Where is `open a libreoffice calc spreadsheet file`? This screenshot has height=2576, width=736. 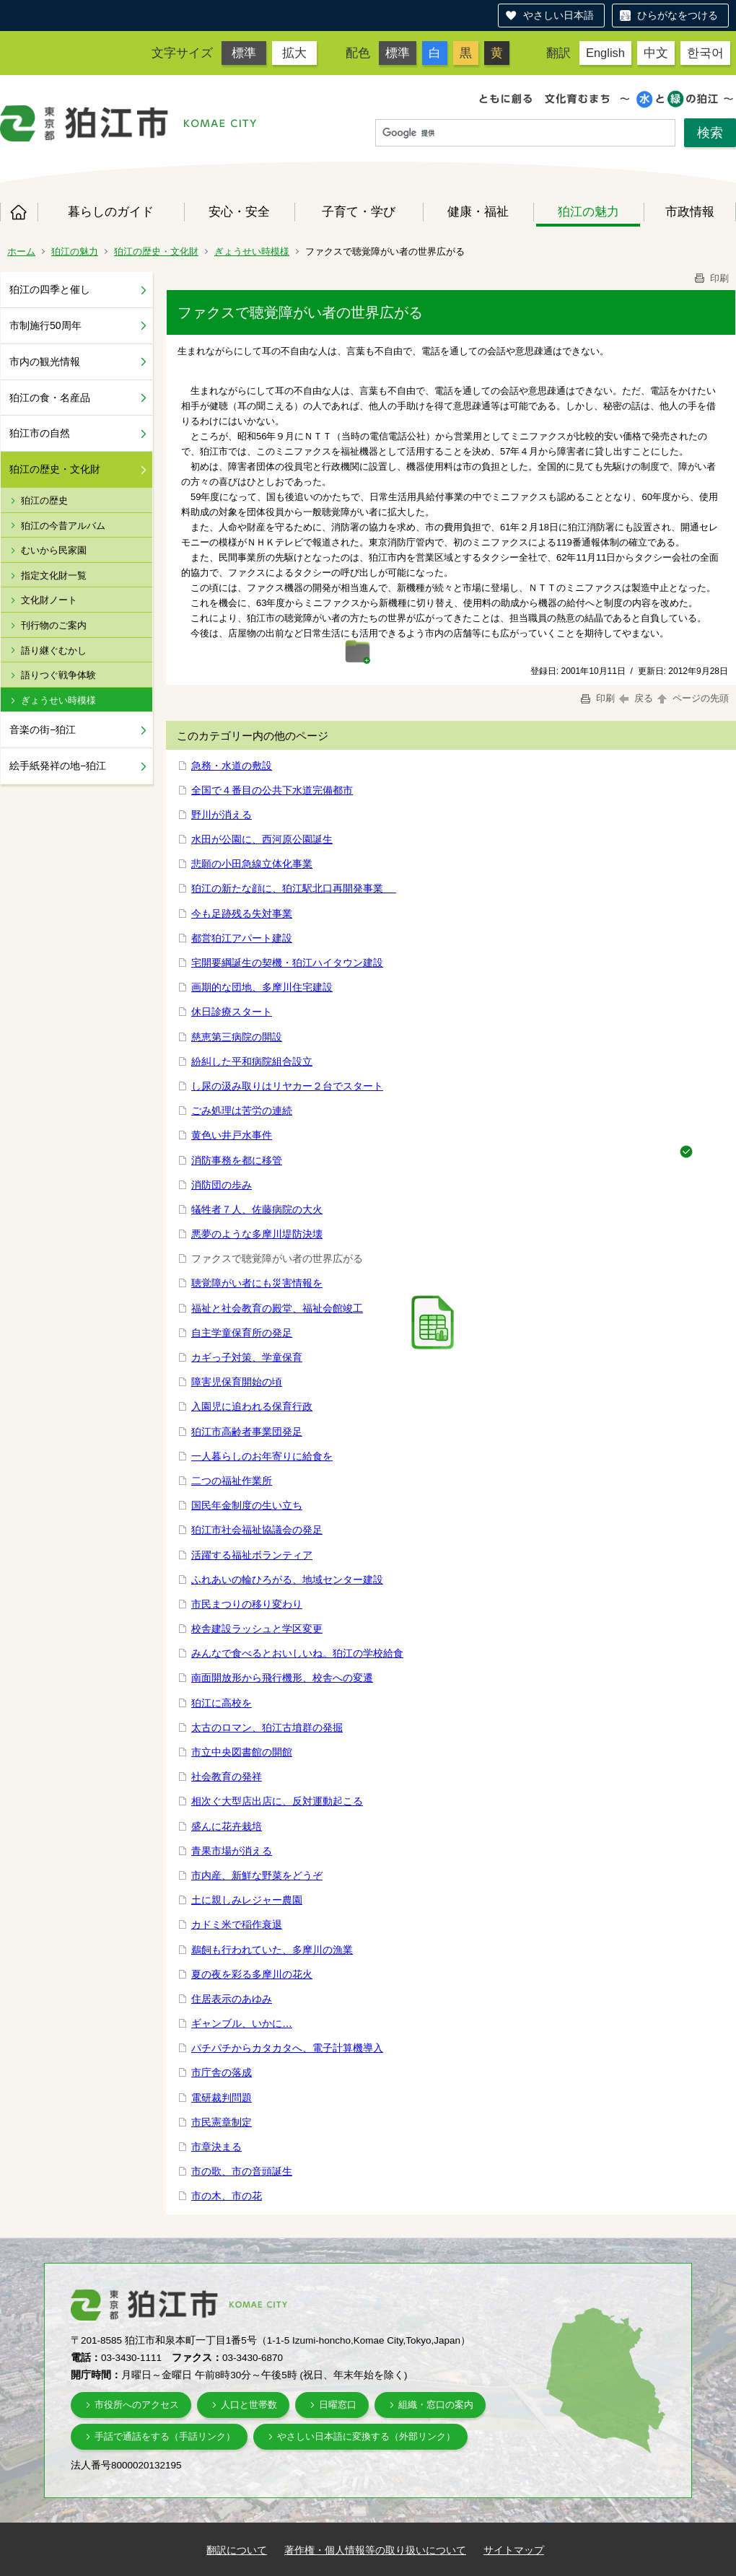 open a libreoffice calc spreadsheet file is located at coordinates (432, 1322).